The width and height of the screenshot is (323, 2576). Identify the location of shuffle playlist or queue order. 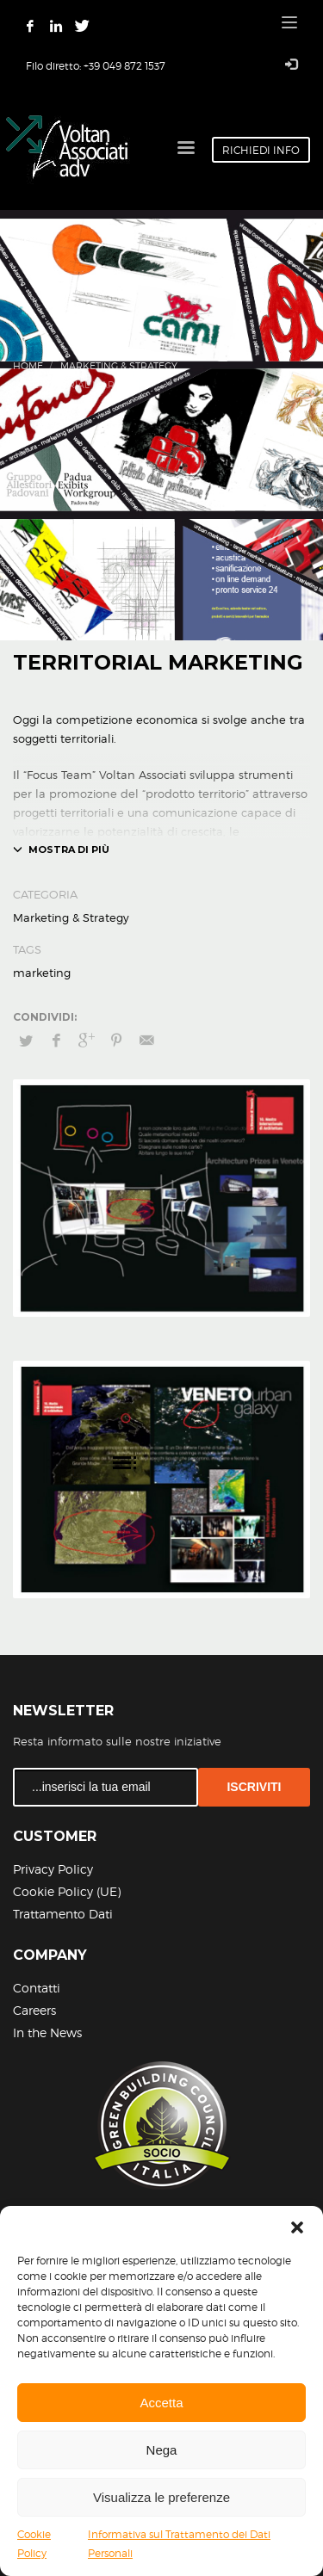
(23, 134).